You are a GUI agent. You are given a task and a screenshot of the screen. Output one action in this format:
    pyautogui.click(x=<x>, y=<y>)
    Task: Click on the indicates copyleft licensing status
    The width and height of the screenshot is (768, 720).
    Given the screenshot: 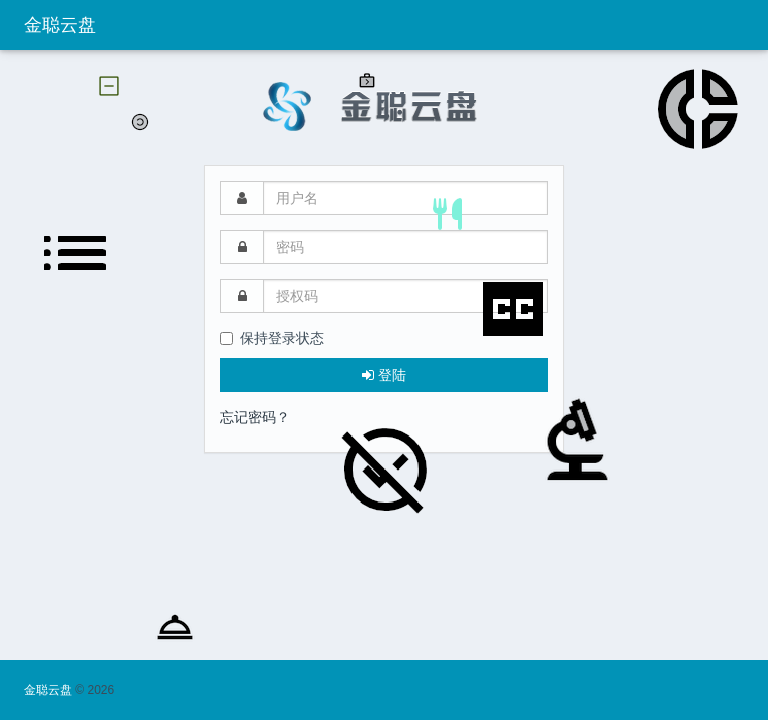 What is the action you would take?
    pyautogui.click(x=140, y=122)
    